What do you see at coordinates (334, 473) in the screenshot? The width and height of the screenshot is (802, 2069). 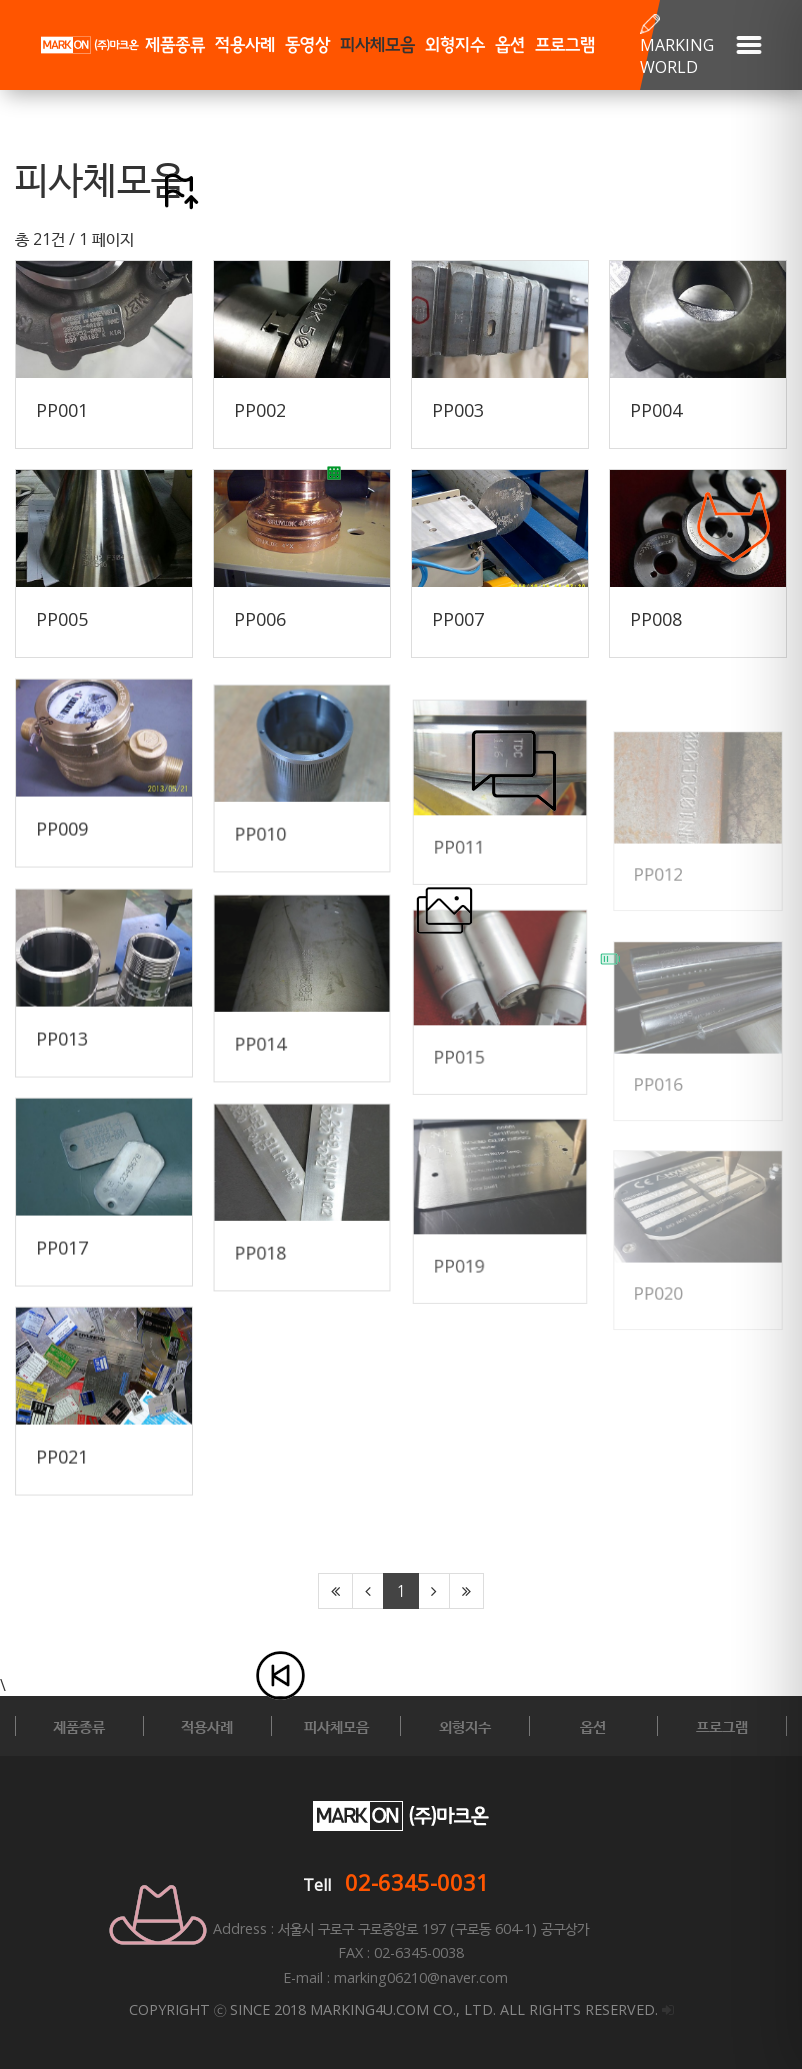 I see `open app drawer or launcher` at bounding box center [334, 473].